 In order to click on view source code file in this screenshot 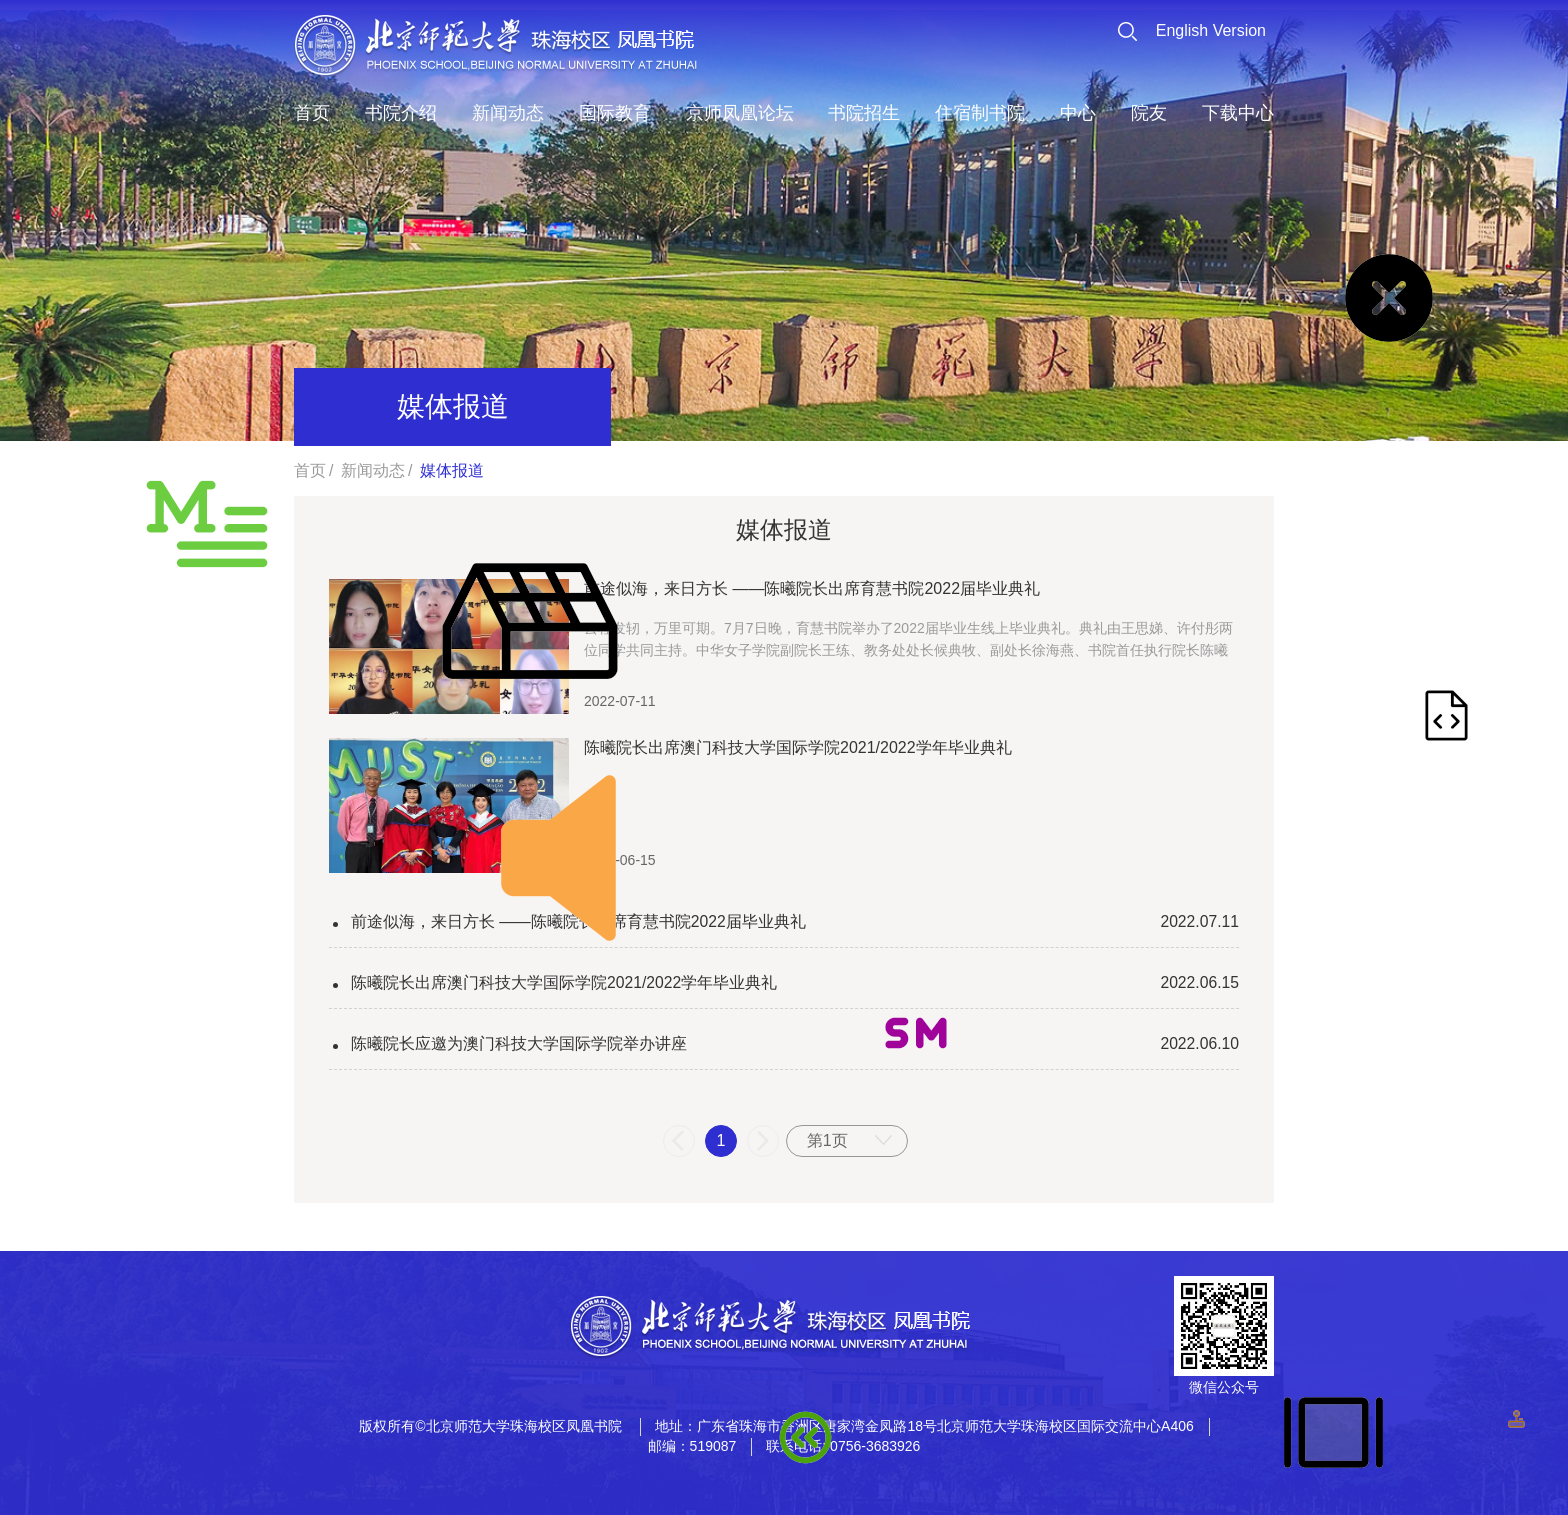, I will do `click(1446, 715)`.